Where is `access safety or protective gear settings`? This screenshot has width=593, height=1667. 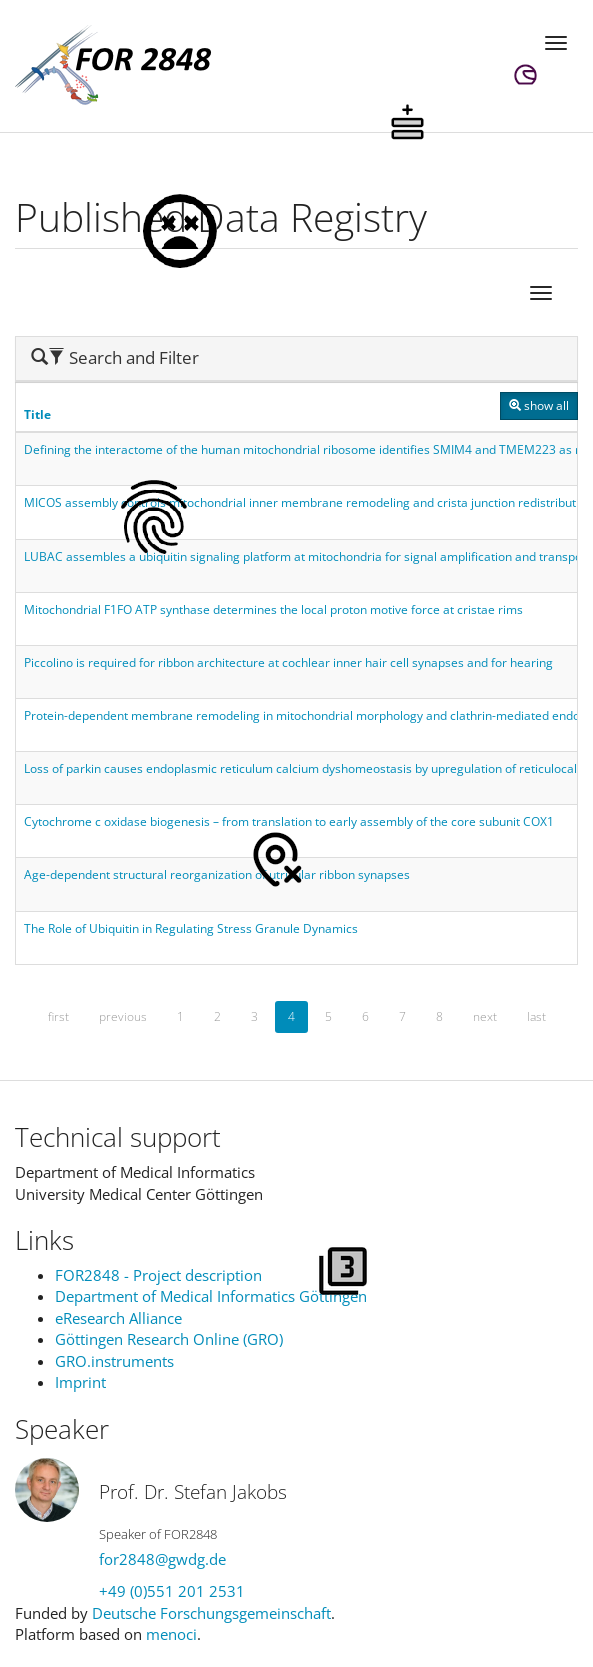
access safety or protective gear settings is located at coordinates (525, 74).